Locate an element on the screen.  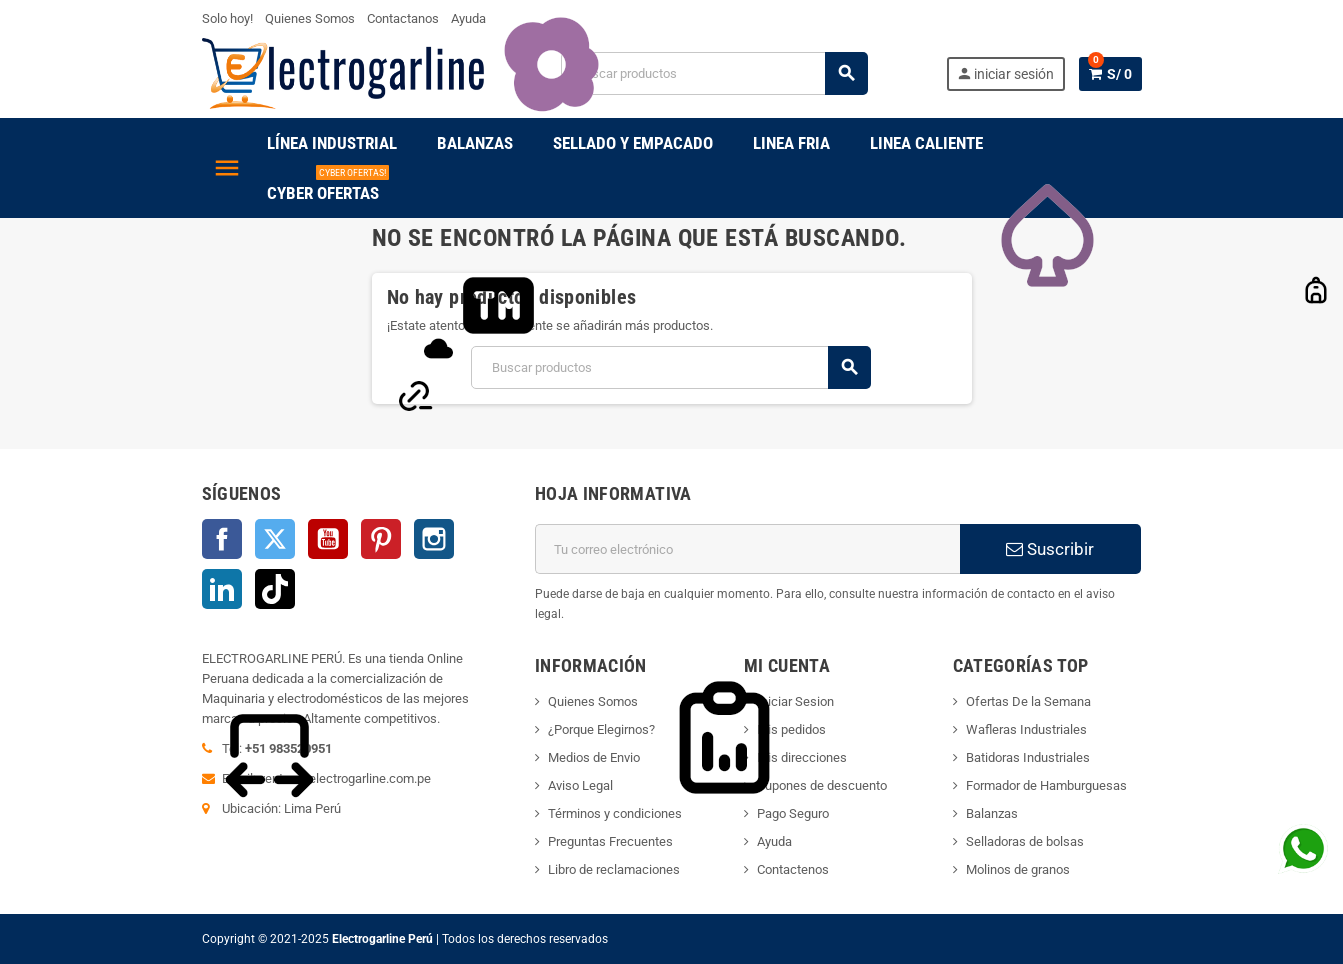
access your inventory or stored items is located at coordinates (1316, 290).